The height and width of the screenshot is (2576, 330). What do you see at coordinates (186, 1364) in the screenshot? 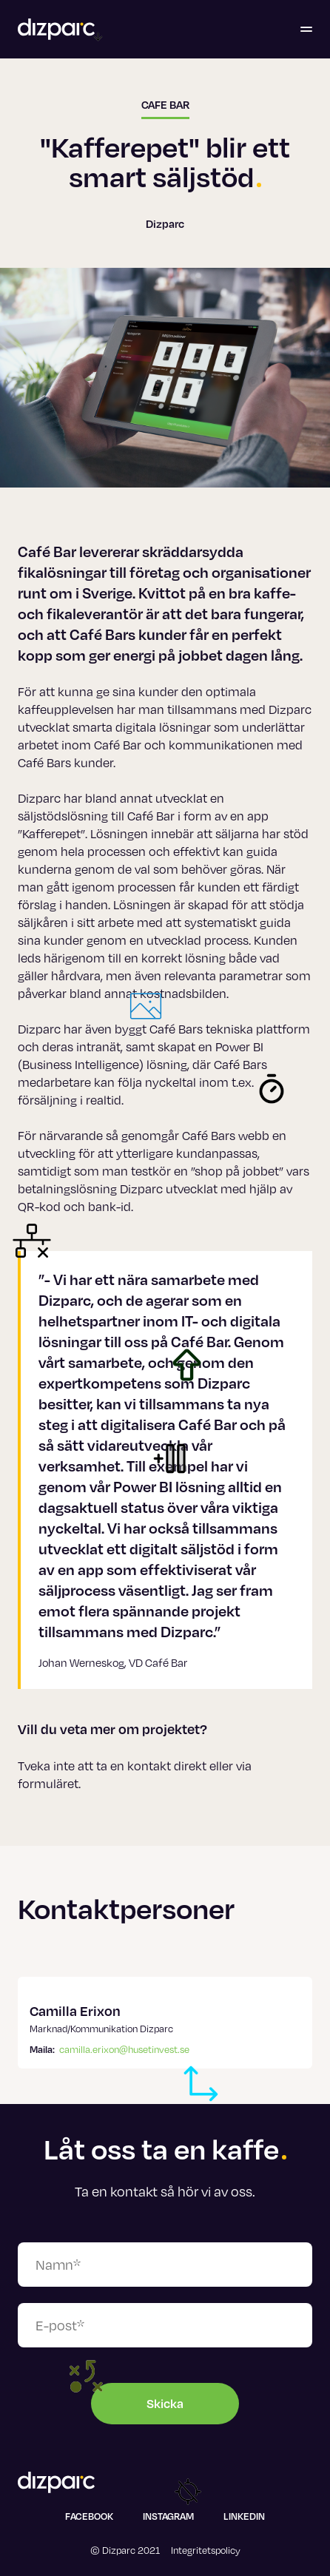
I see `upvote or like content` at bounding box center [186, 1364].